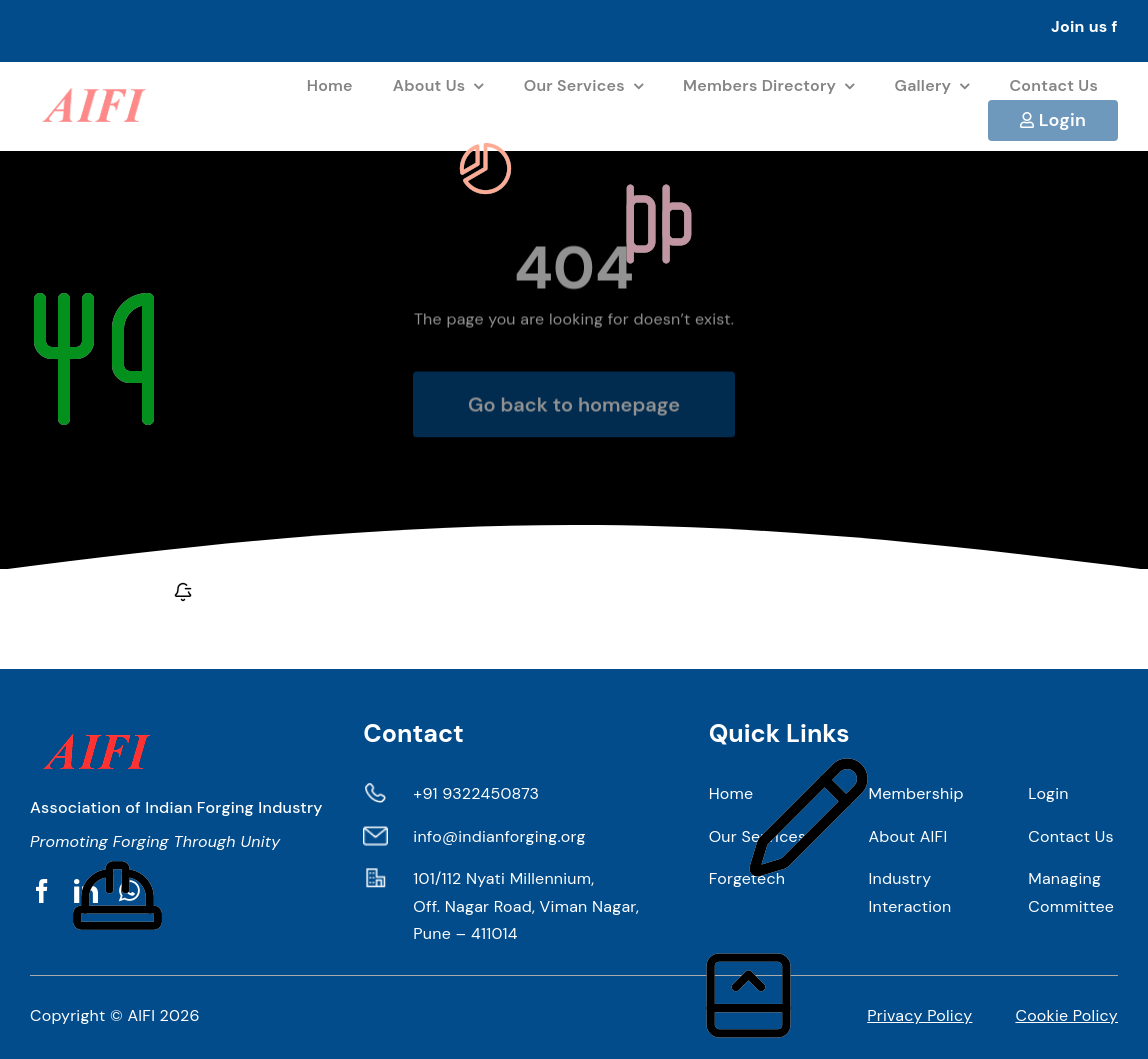 Image resolution: width=1148 pixels, height=1059 pixels. Describe the element at coordinates (183, 592) in the screenshot. I see `remove a notification` at that location.